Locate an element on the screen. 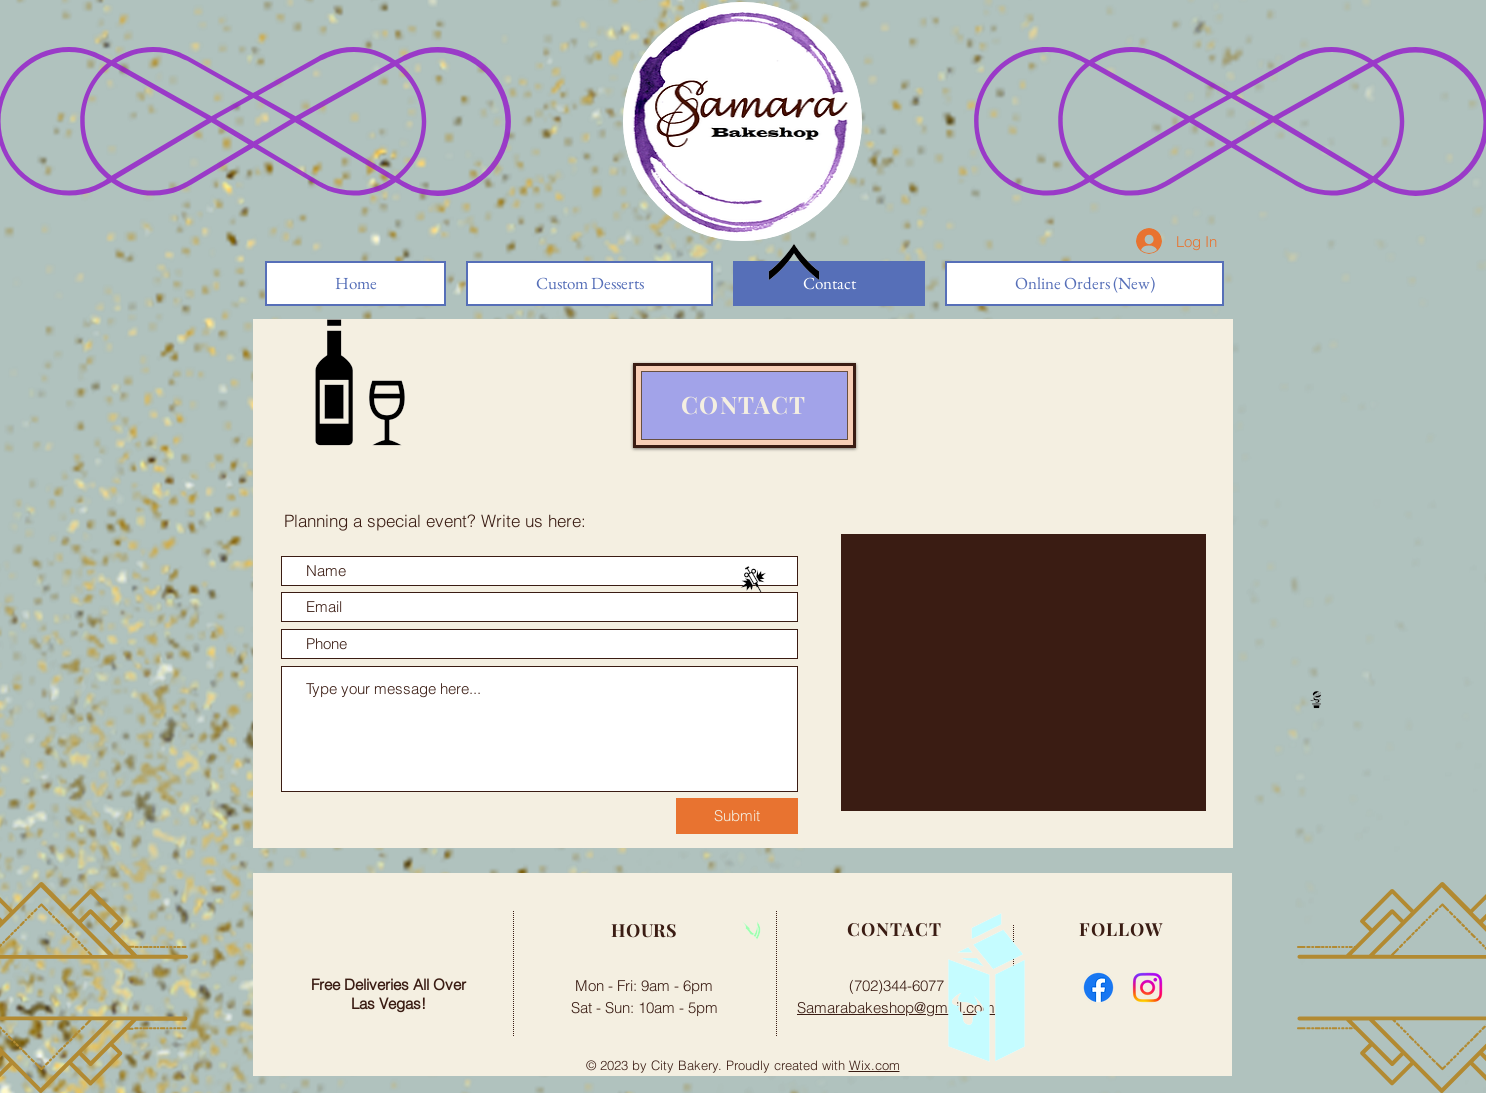 This screenshot has height=1093, width=1486. indicates a tearing or ripping action in gameplay is located at coordinates (751, 930).